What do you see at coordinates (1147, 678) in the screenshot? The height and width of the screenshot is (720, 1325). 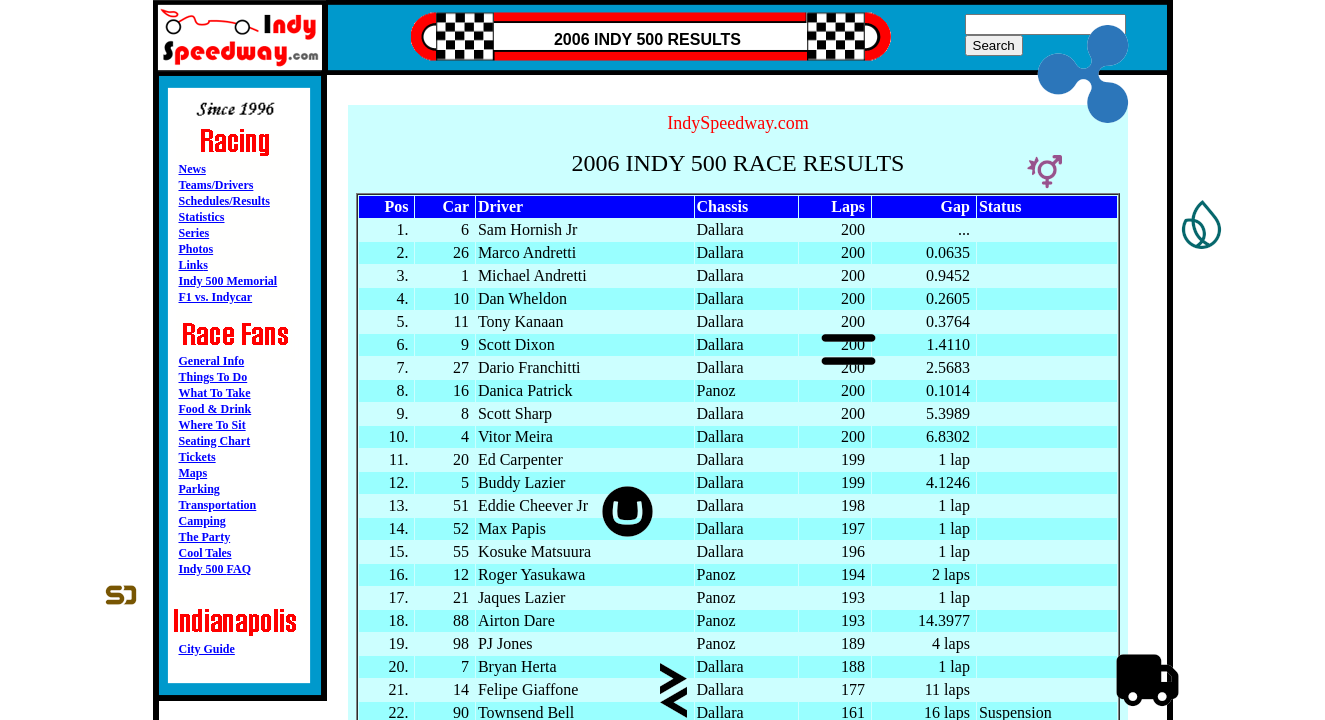 I see `view shipping or delivery status` at bounding box center [1147, 678].